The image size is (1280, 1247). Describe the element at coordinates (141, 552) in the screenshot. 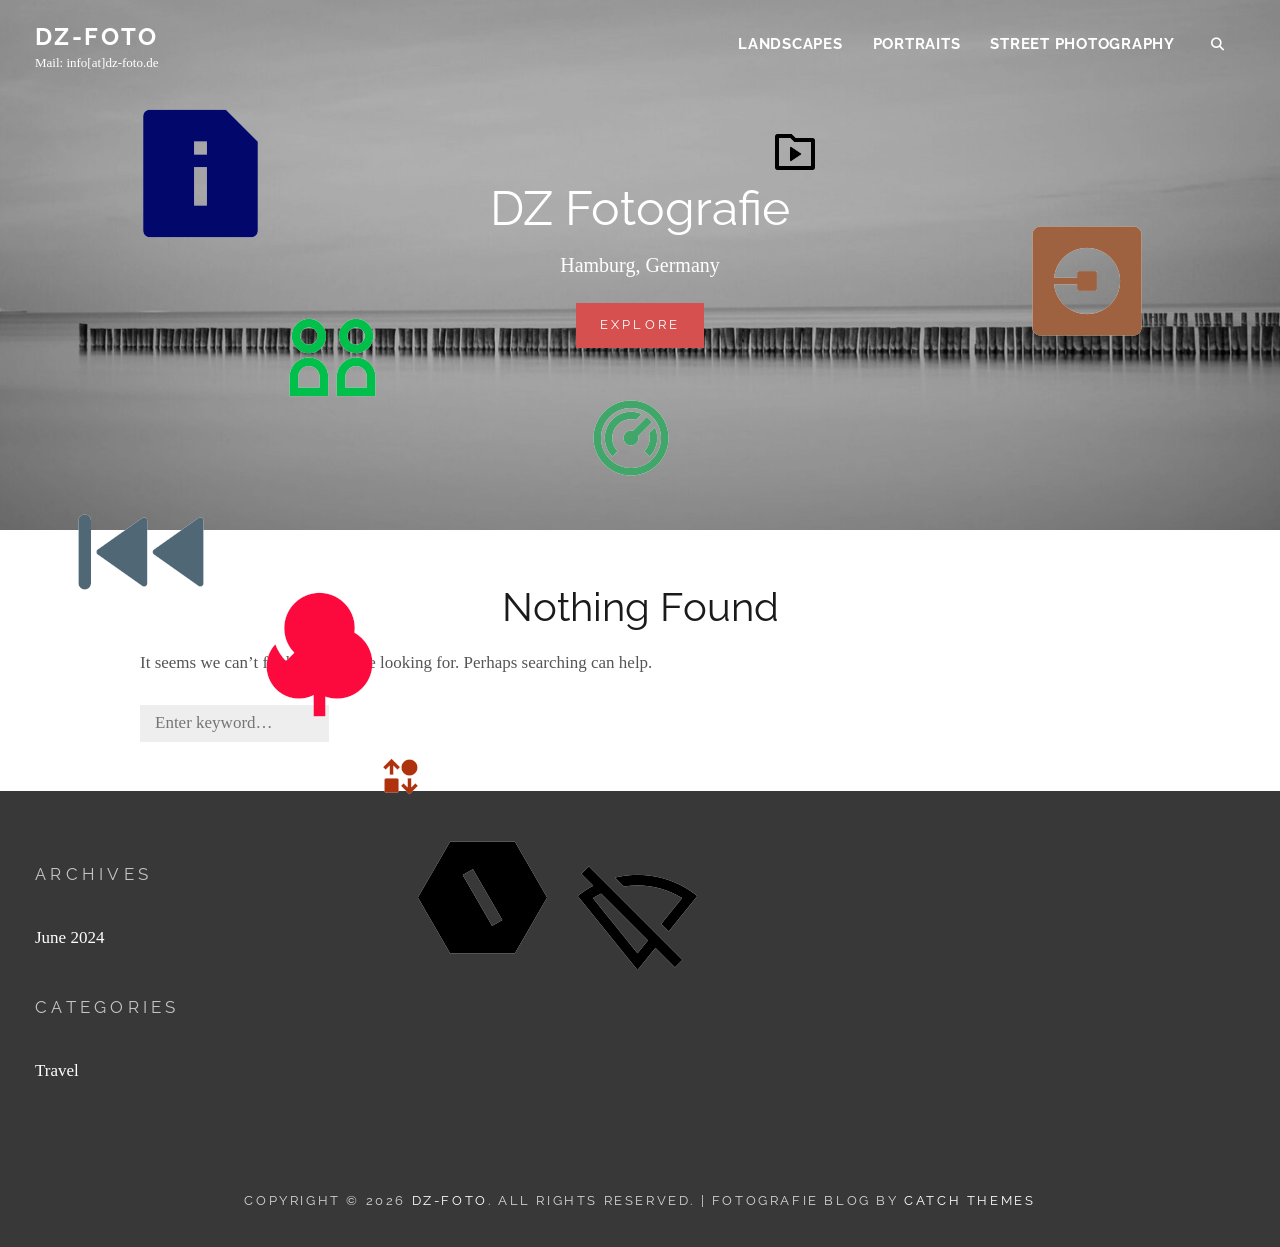

I see `skip to the beginning of the track` at that location.